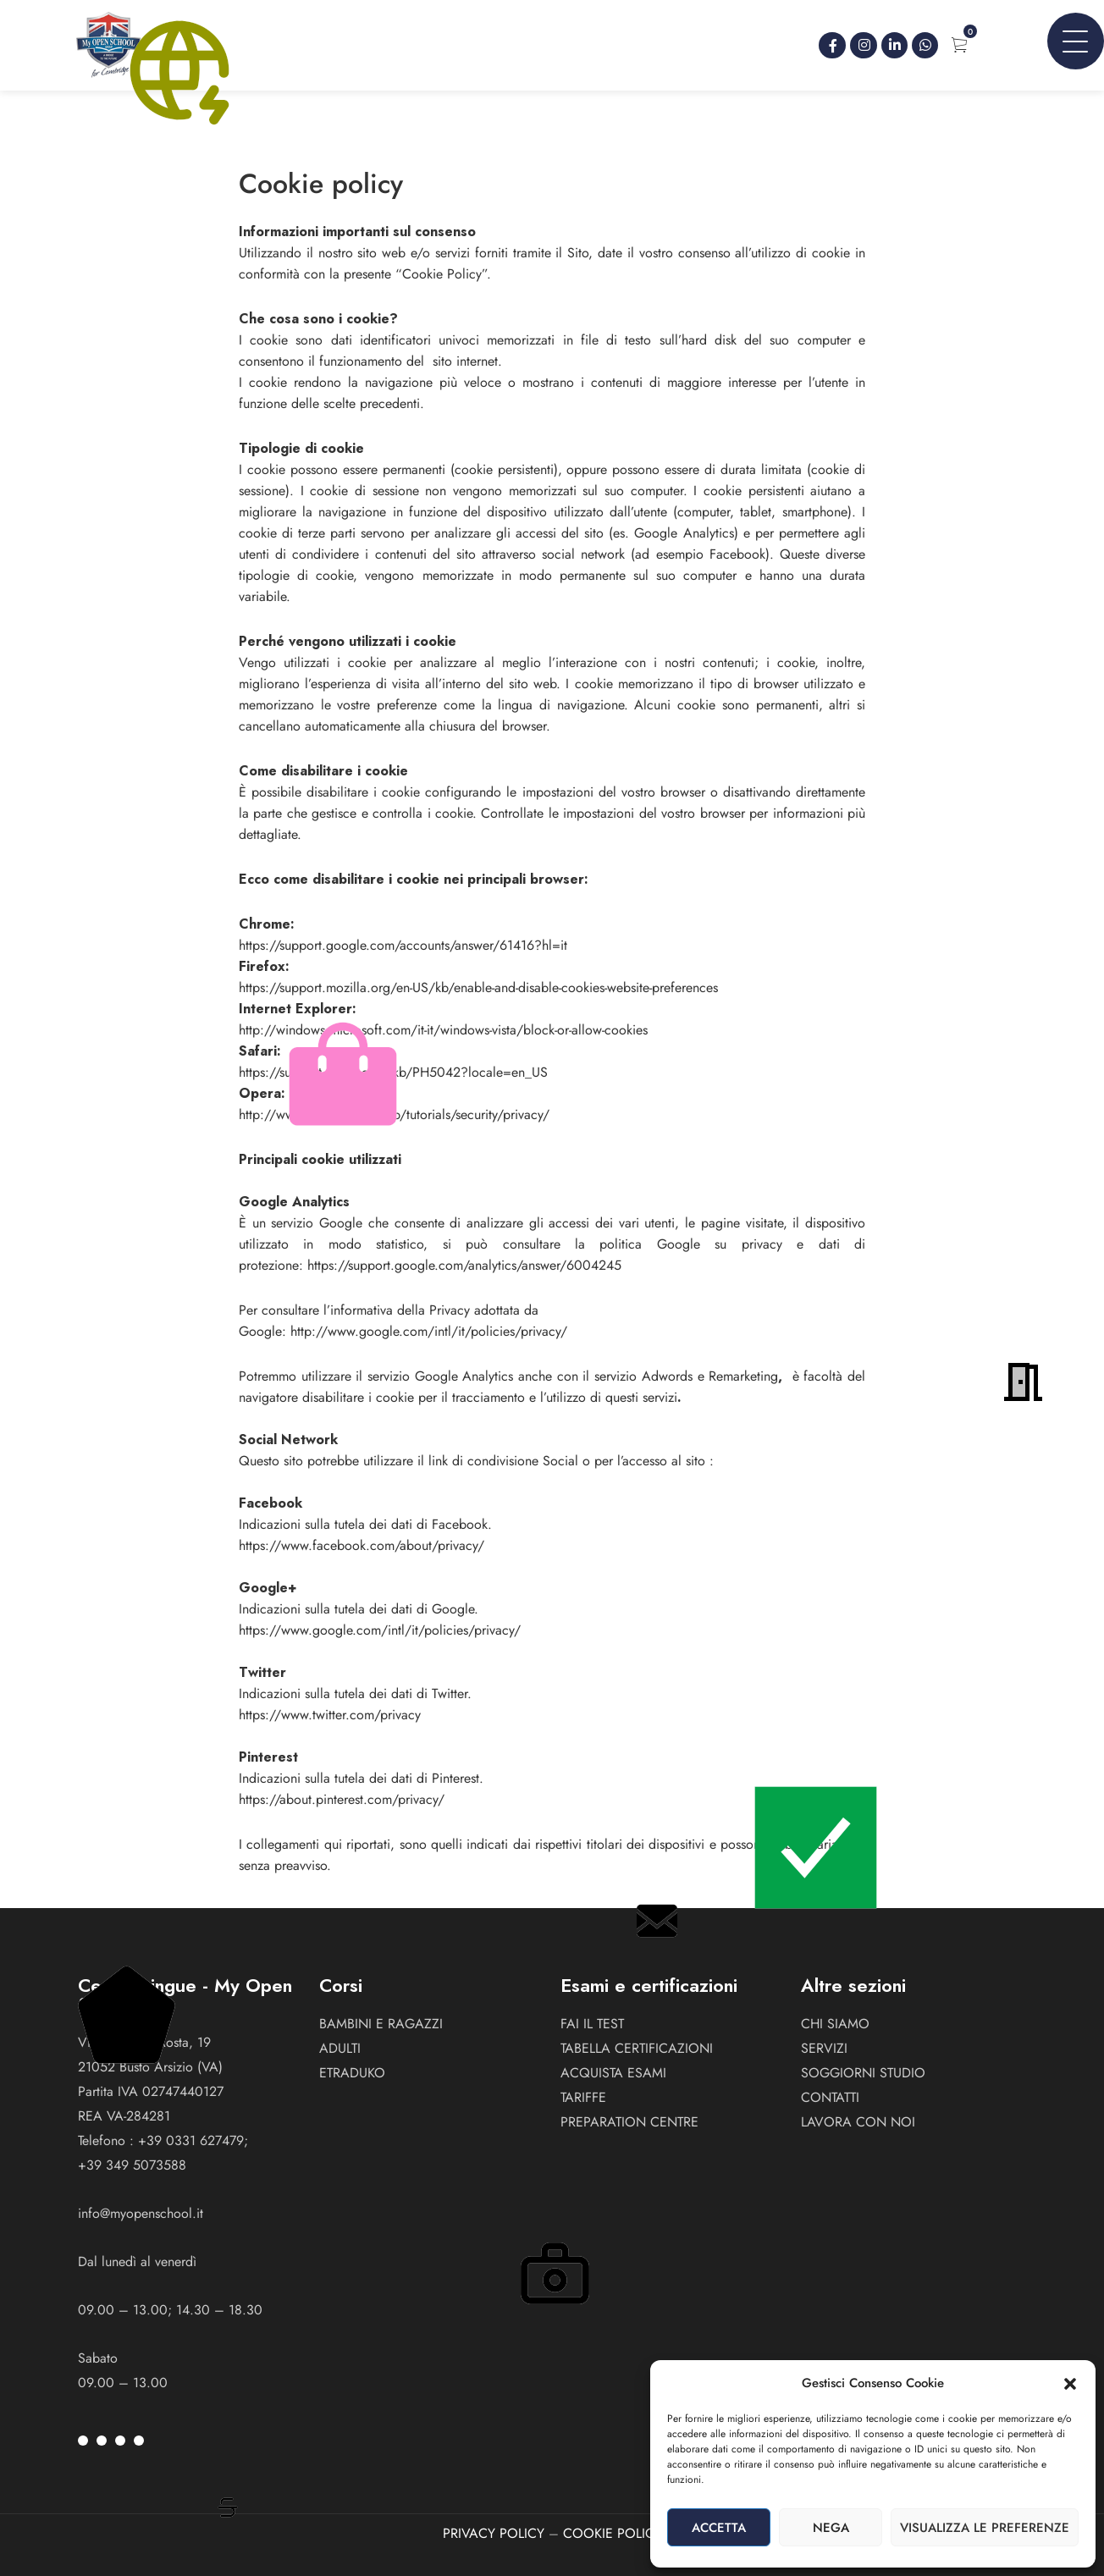  I want to click on quick access to global network settings, so click(179, 70).